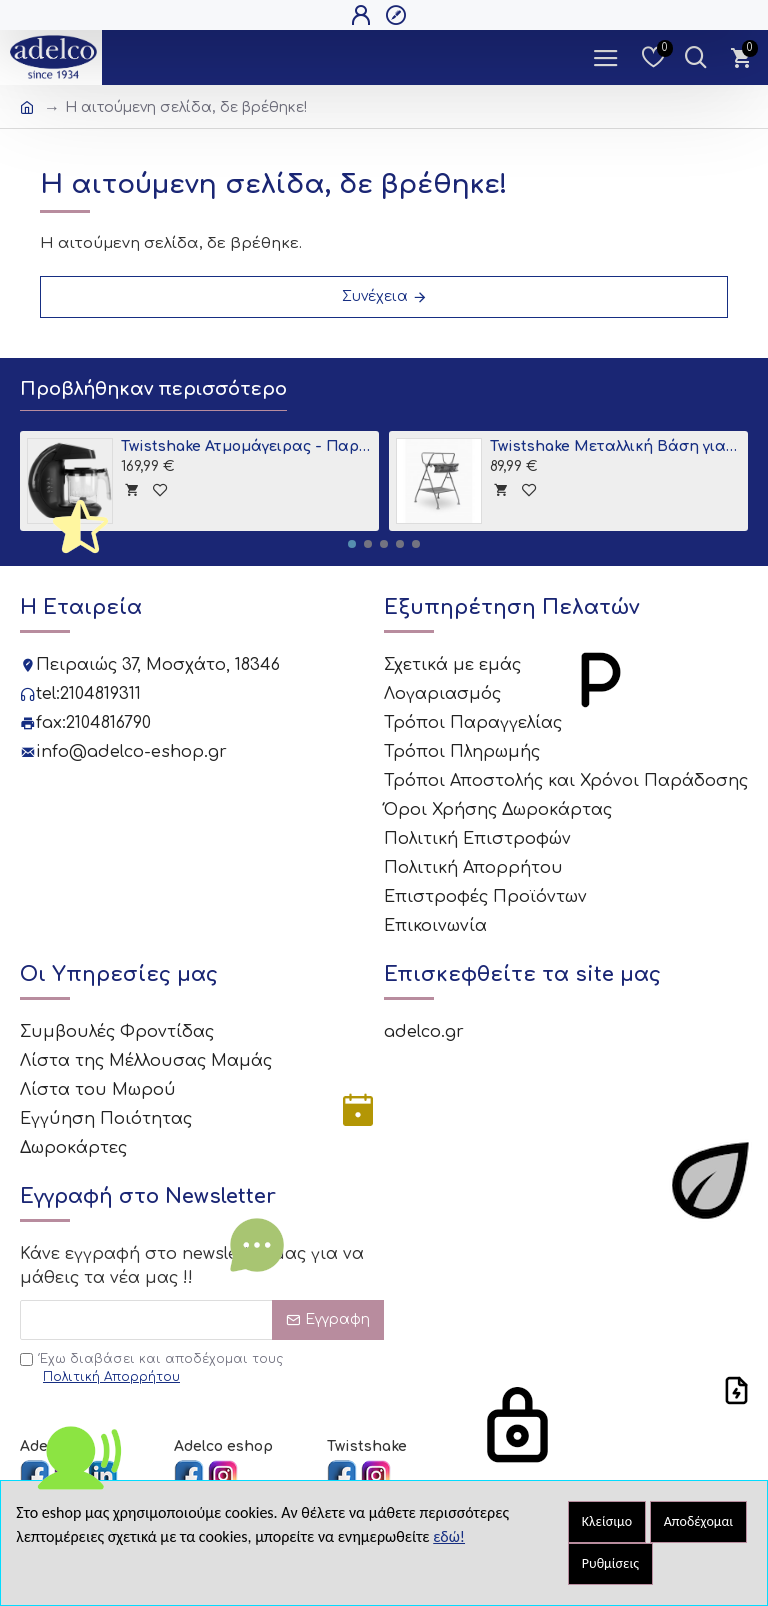 The width and height of the screenshot is (768, 1606). Describe the element at coordinates (257, 1245) in the screenshot. I see `open messaging or chat` at that location.